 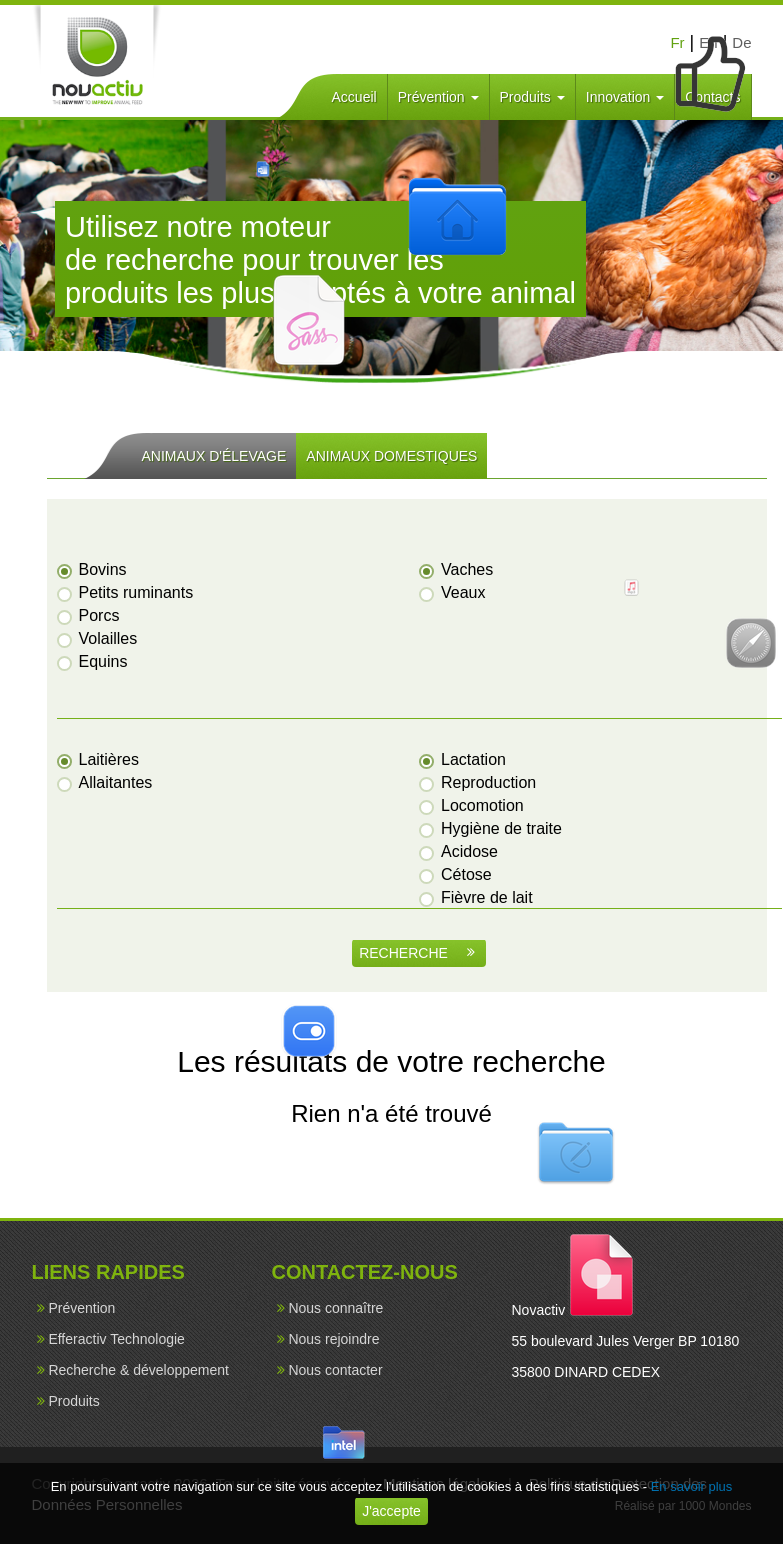 I want to click on open your art and design files folder, so click(x=576, y=1152).